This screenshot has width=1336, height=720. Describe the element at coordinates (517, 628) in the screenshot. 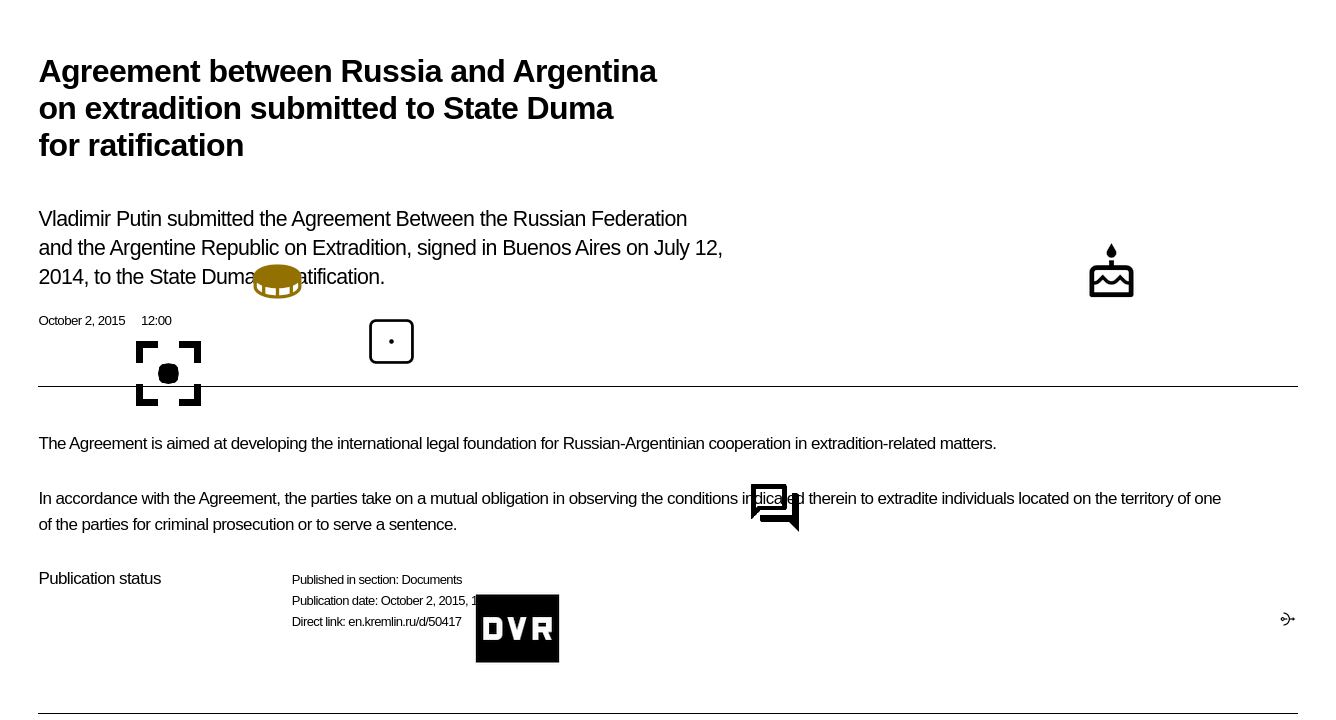

I see `access DVR recordings` at that location.